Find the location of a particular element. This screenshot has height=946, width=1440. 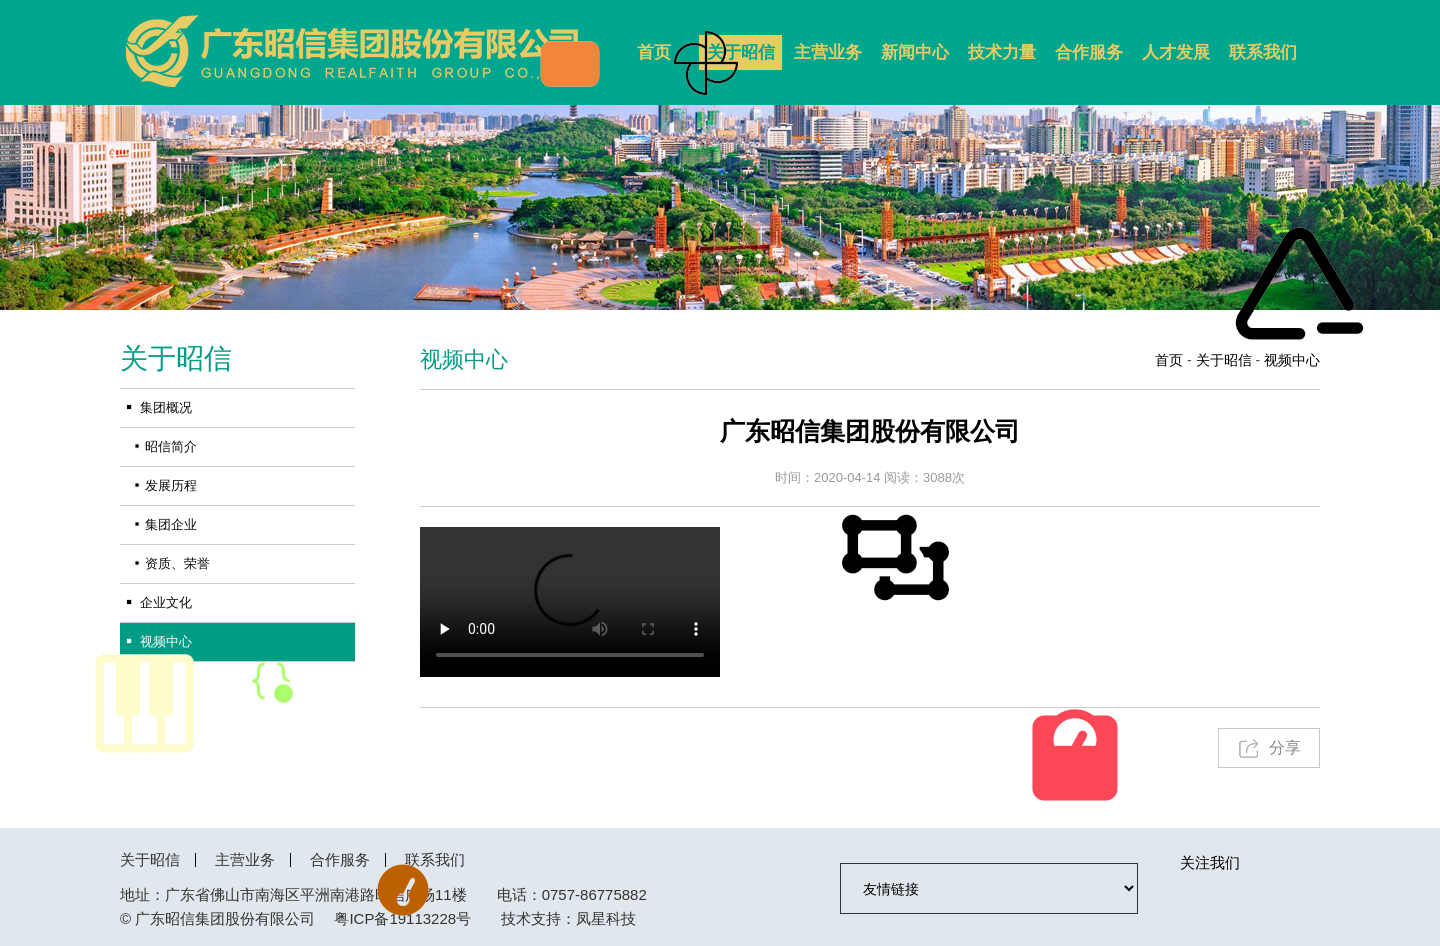

decrease priority or warning level is located at coordinates (1299, 287).